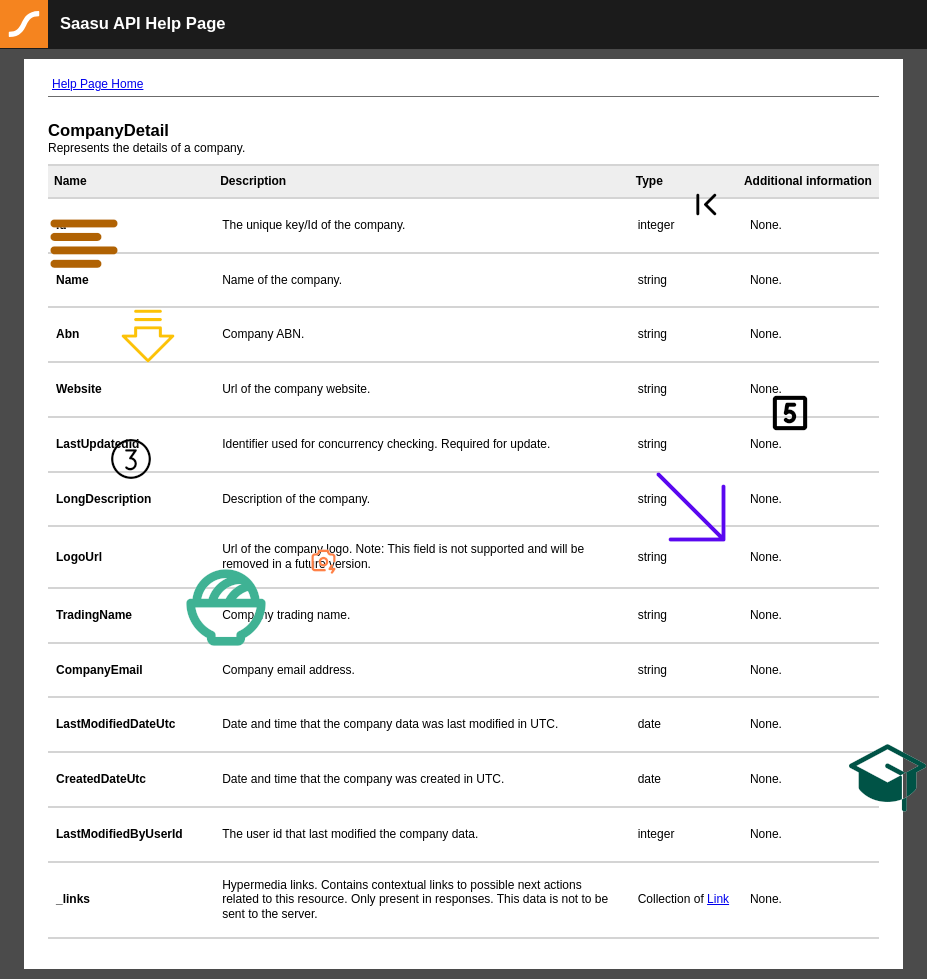 Image resolution: width=927 pixels, height=979 pixels. Describe the element at coordinates (887, 775) in the screenshot. I see `access education or learning features` at that location.